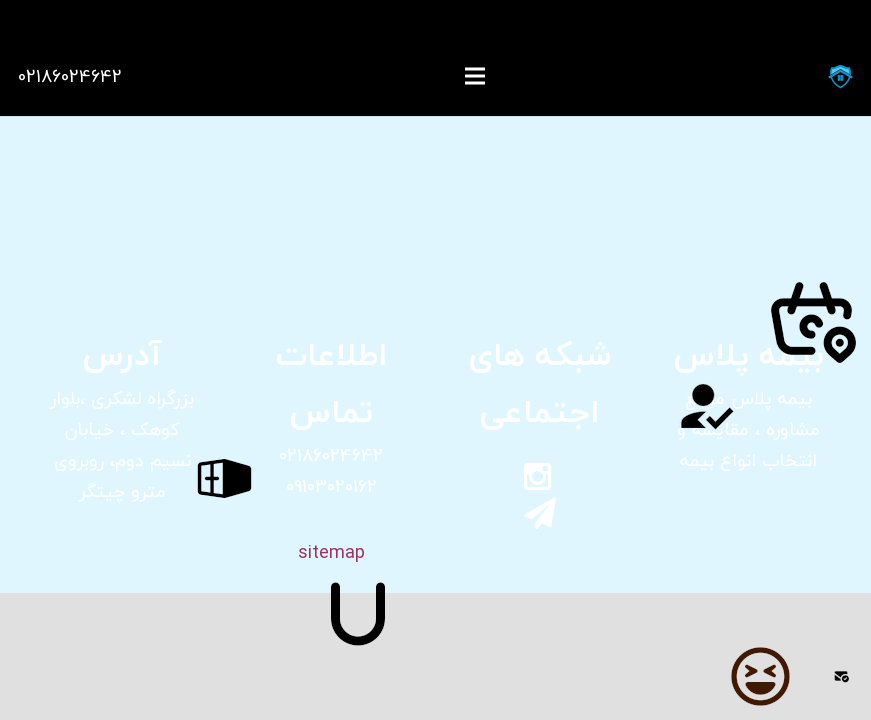 The width and height of the screenshot is (871, 720). Describe the element at coordinates (811, 318) in the screenshot. I see `view pickup location for your basket` at that location.